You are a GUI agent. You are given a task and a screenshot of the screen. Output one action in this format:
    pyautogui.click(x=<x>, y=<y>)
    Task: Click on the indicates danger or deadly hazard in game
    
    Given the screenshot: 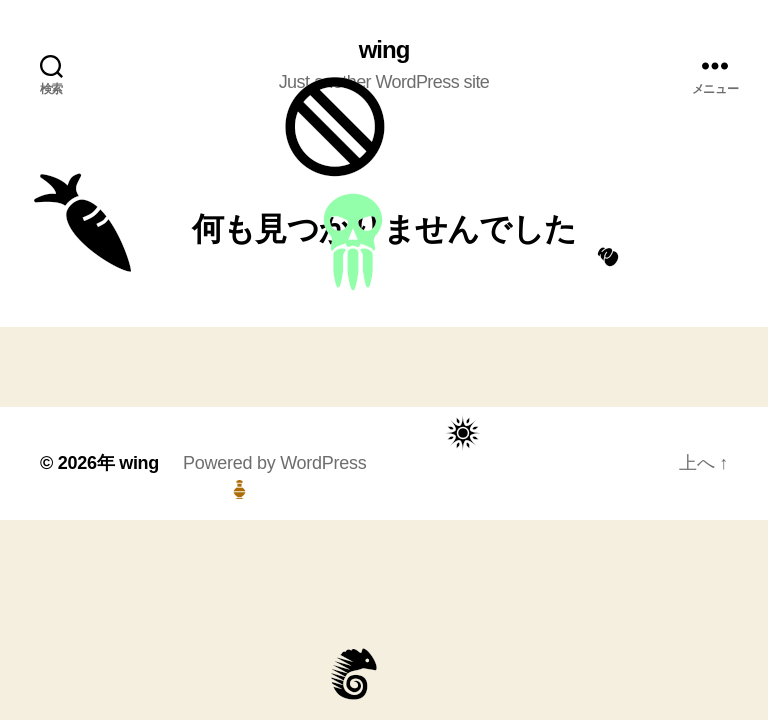 What is the action you would take?
    pyautogui.click(x=353, y=242)
    